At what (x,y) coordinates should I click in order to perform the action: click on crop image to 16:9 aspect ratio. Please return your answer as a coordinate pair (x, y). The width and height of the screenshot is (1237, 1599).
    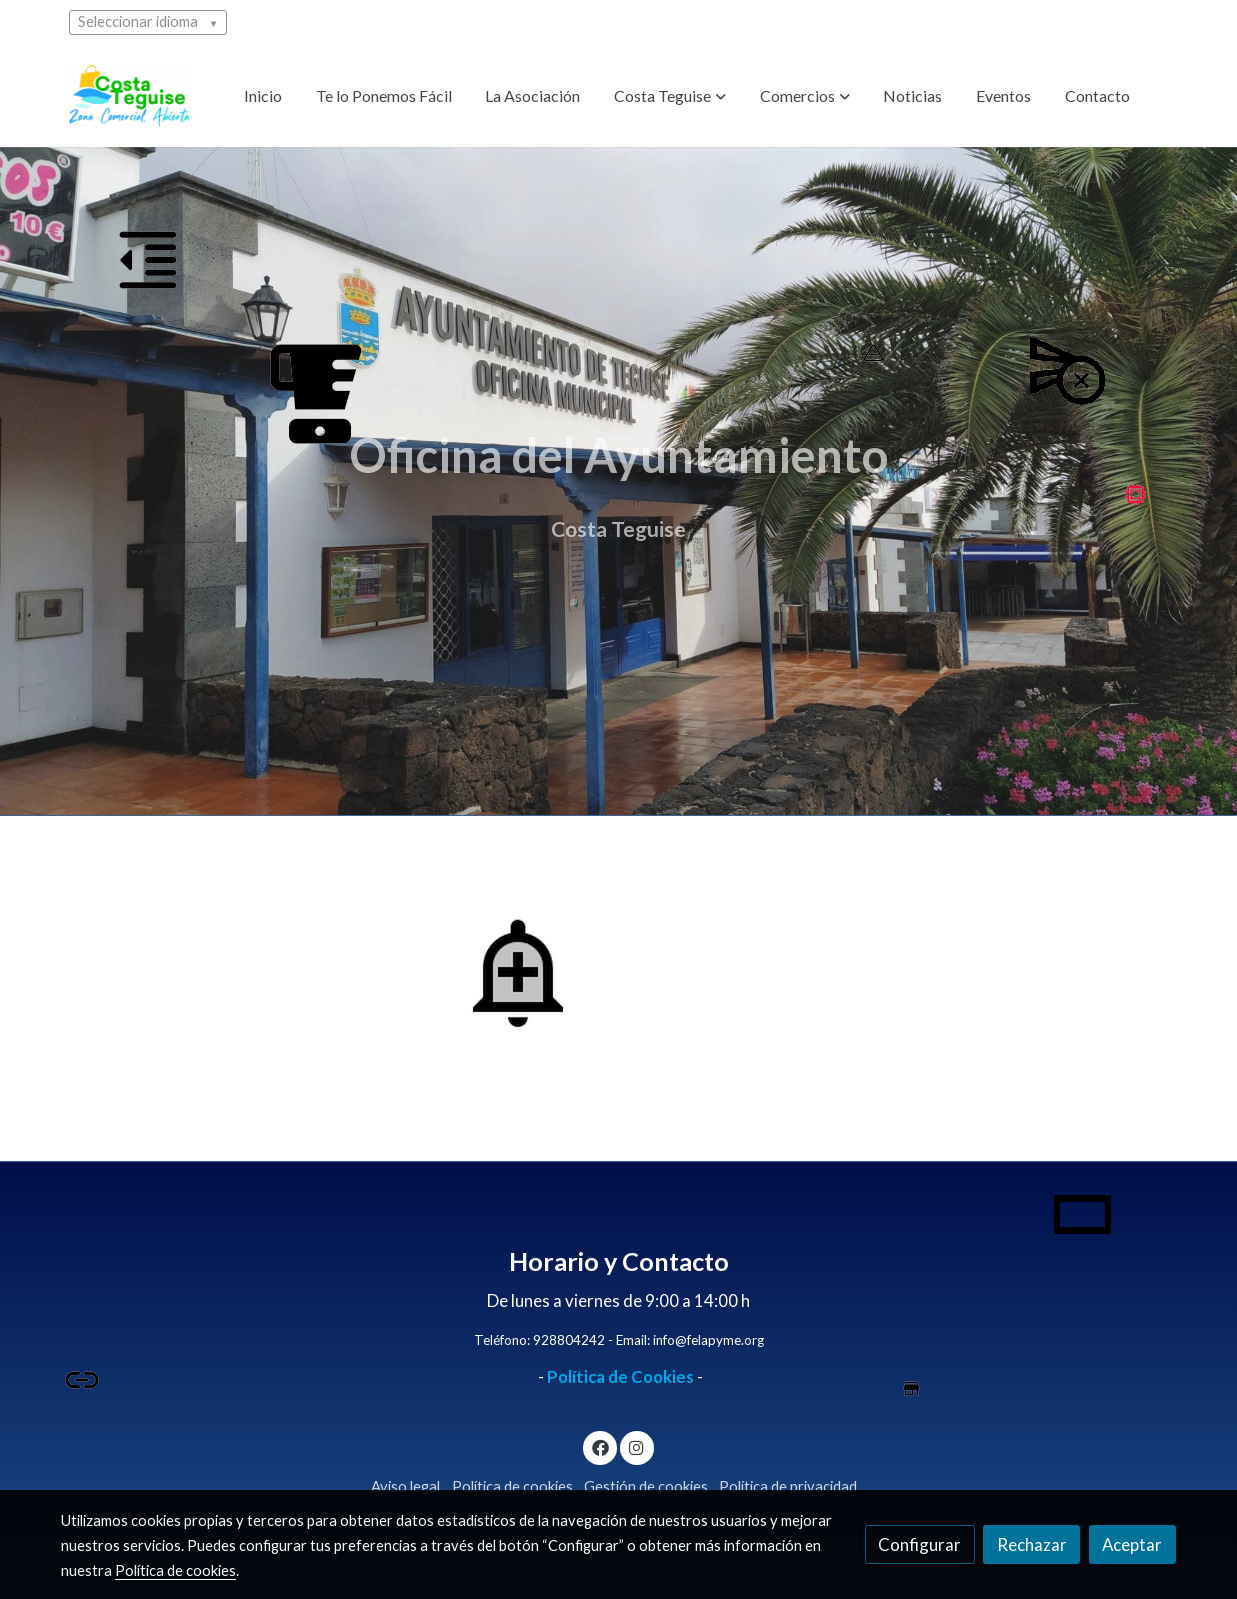
    Looking at the image, I should click on (1082, 1214).